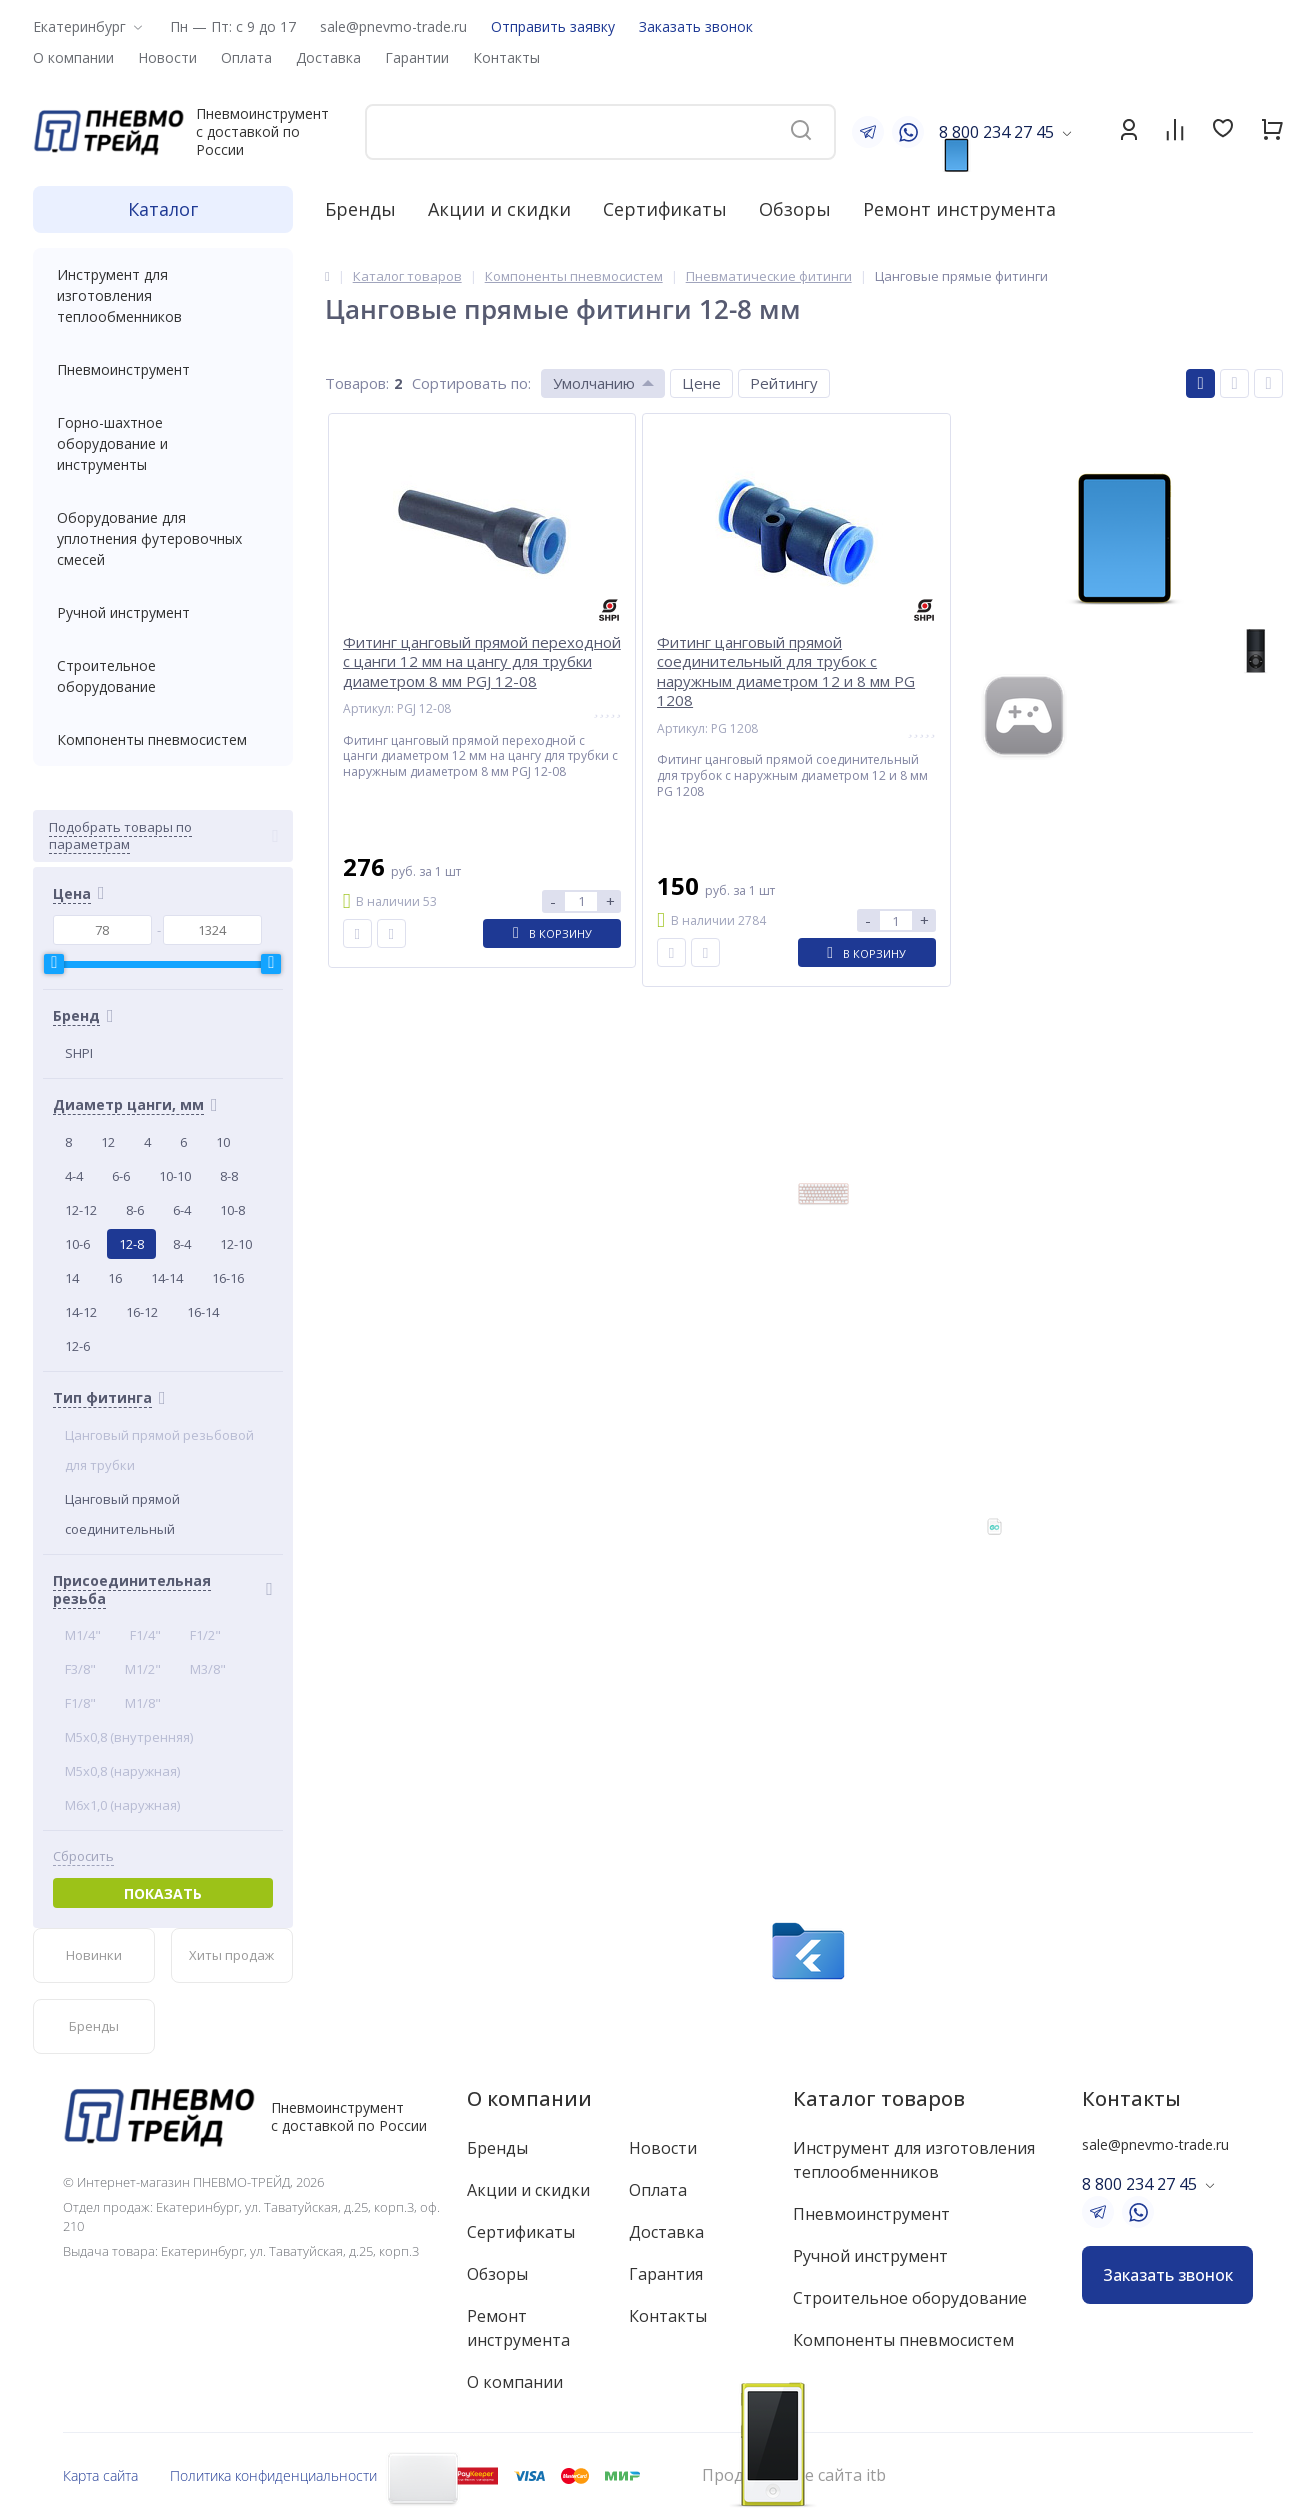 The width and height of the screenshot is (1316, 2519). Describe the element at coordinates (808, 1953) in the screenshot. I see `open flutter project folder` at that location.